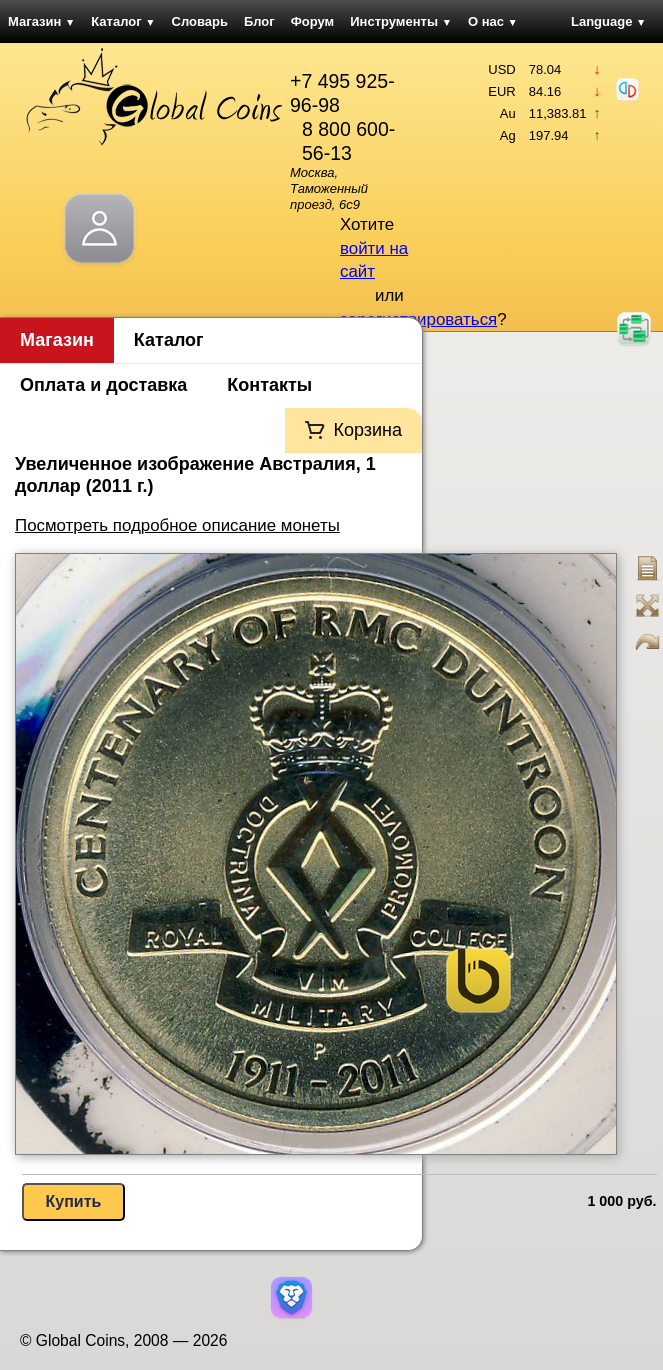  I want to click on launch yuzu nintendo switch emulator, so click(627, 89).